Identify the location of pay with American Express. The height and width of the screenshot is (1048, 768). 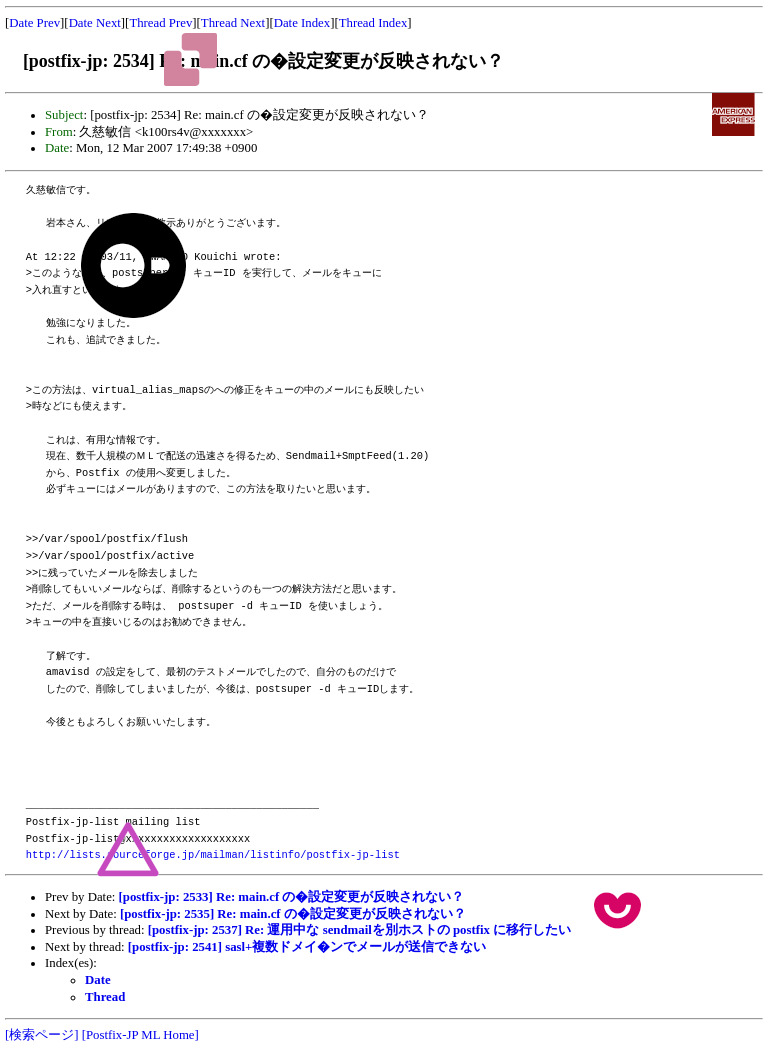
(733, 114).